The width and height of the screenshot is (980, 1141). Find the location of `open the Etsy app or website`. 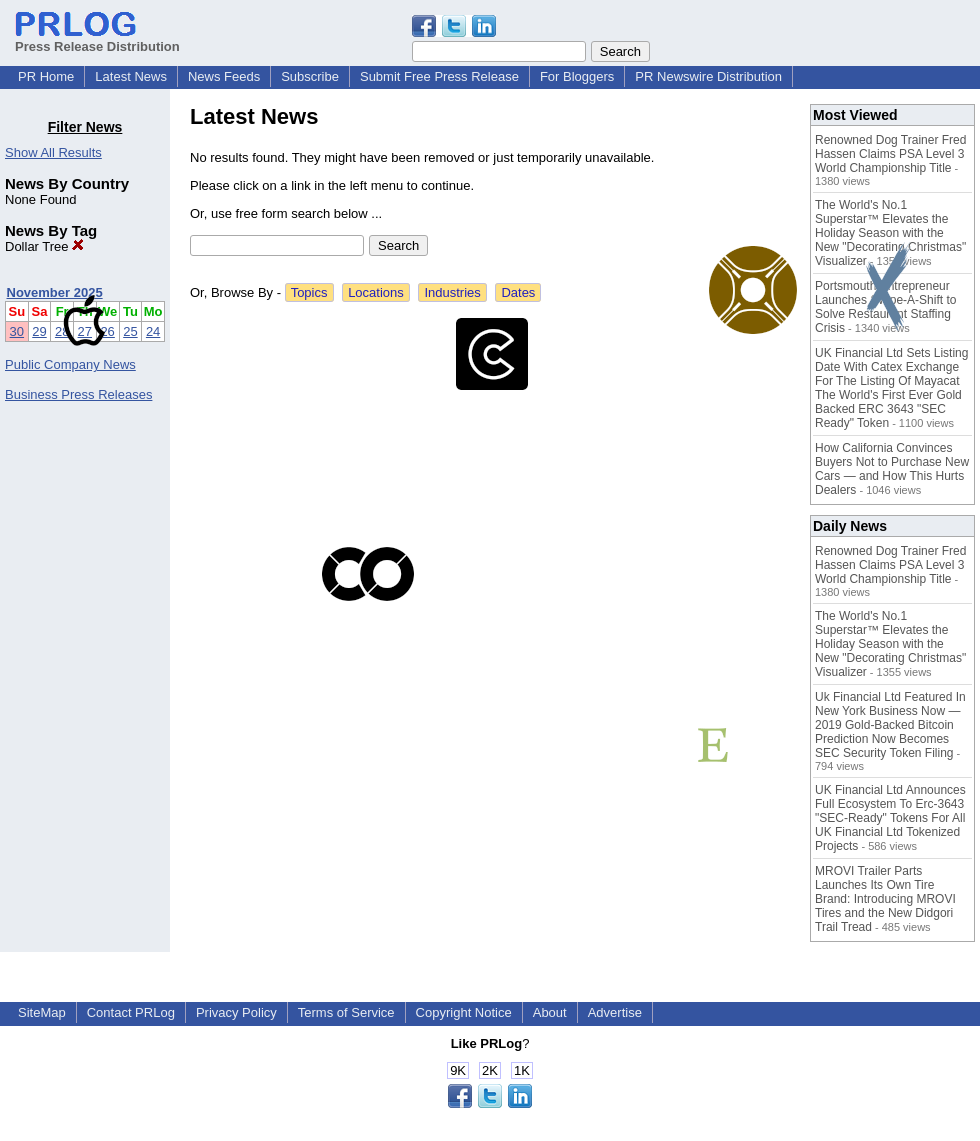

open the Etsy app or website is located at coordinates (713, 745).